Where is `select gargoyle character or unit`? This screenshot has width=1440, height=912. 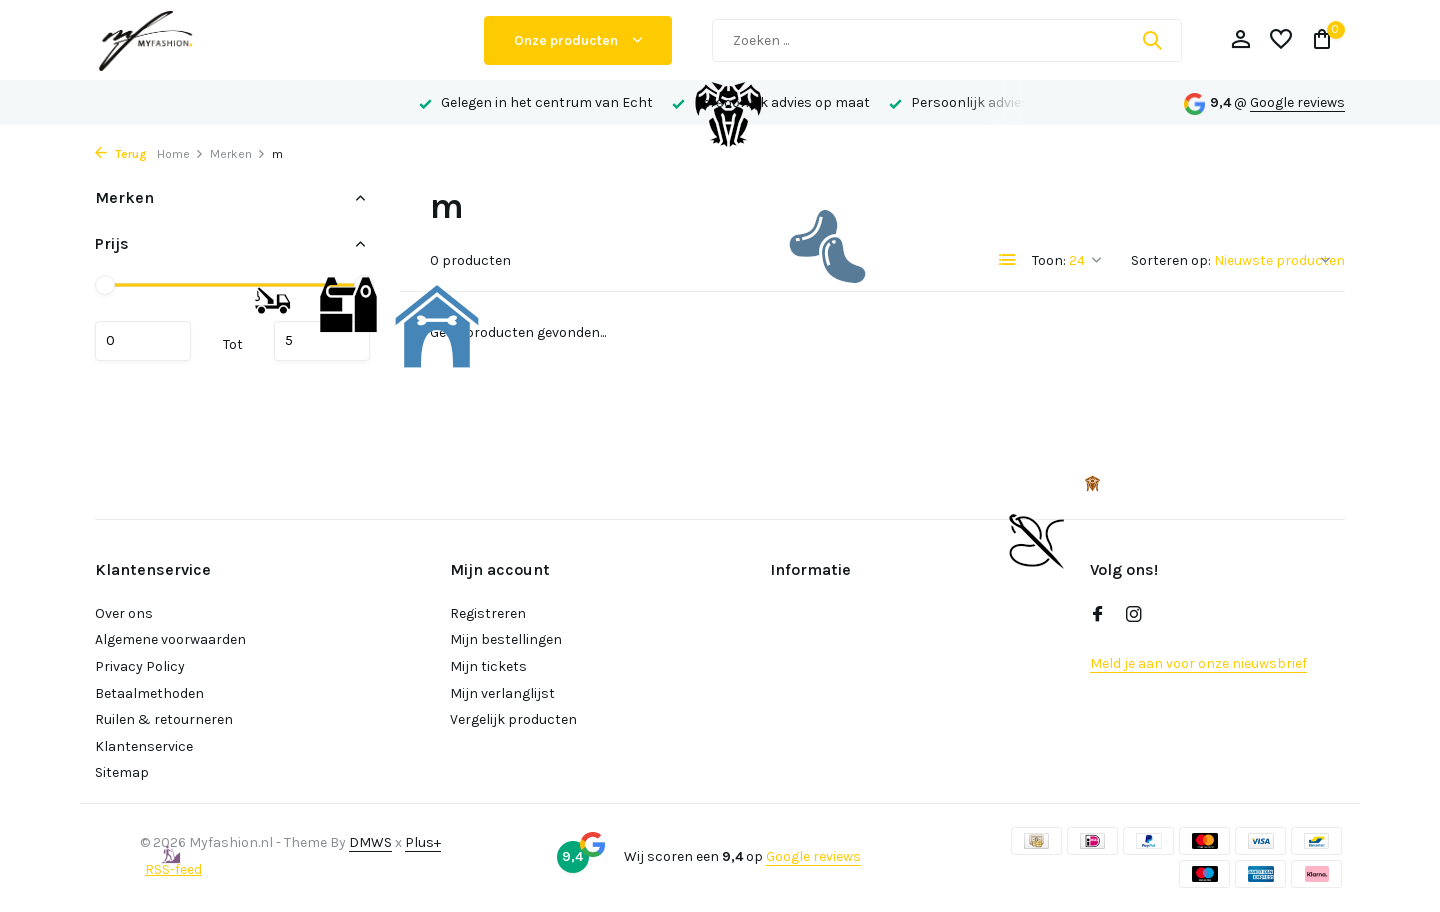 select gargoyle character or unit is located at coordinates (728, 114).